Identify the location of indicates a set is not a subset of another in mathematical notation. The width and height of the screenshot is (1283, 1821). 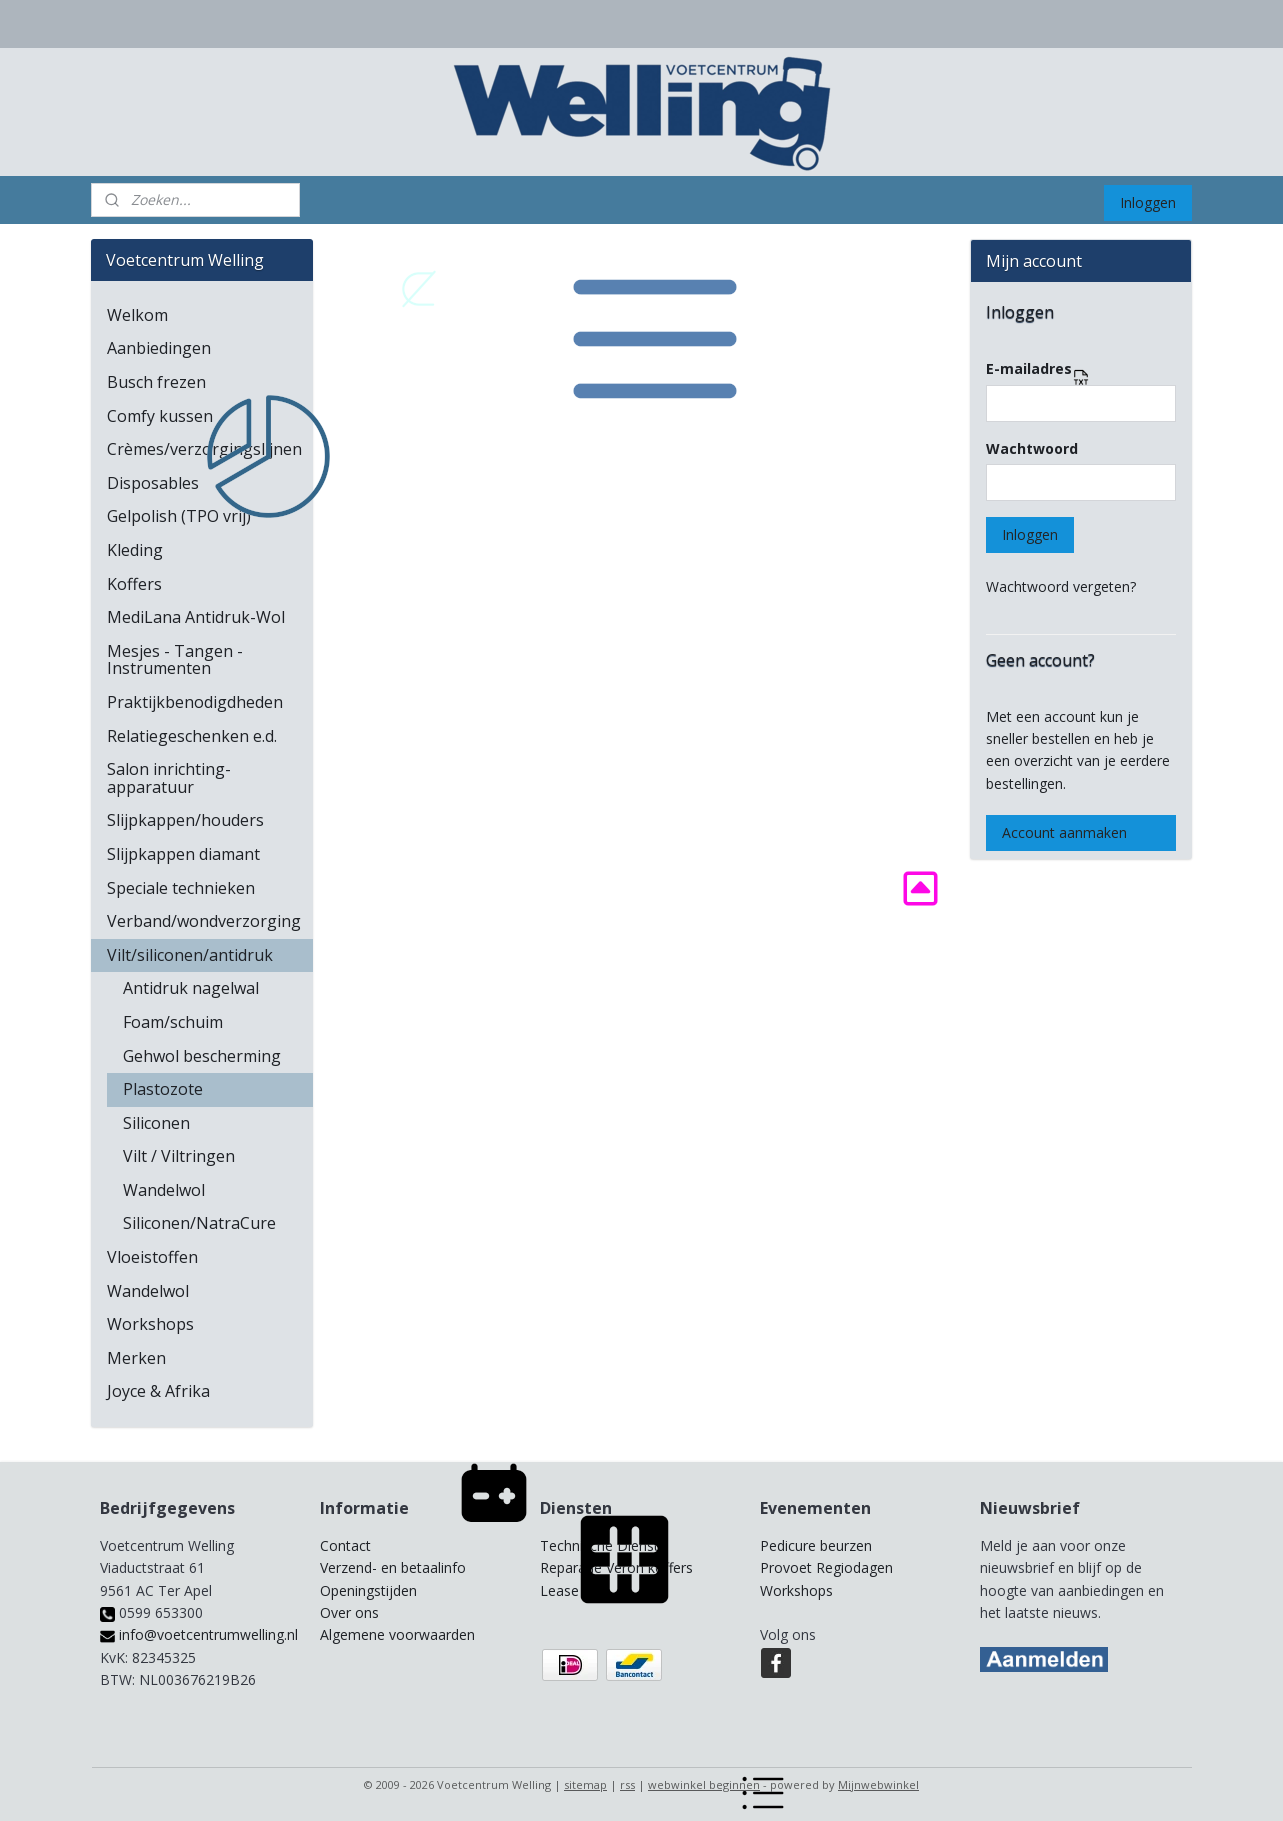
(419, 289).